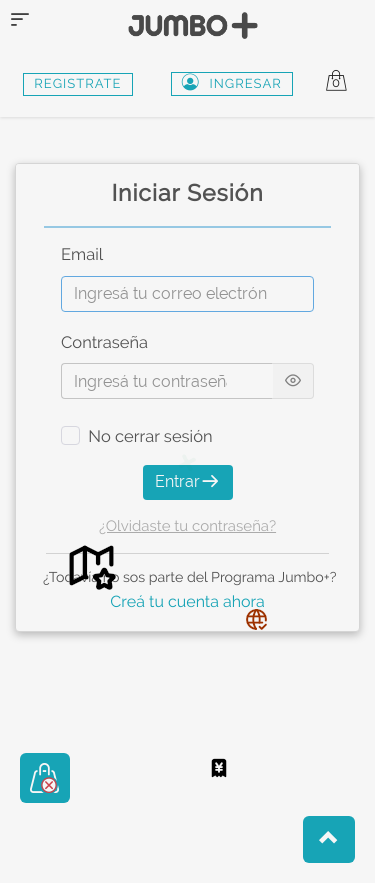 The width and height of the screenshot is (375, 883). I want to click on website or domain verified, so click(256, 619).